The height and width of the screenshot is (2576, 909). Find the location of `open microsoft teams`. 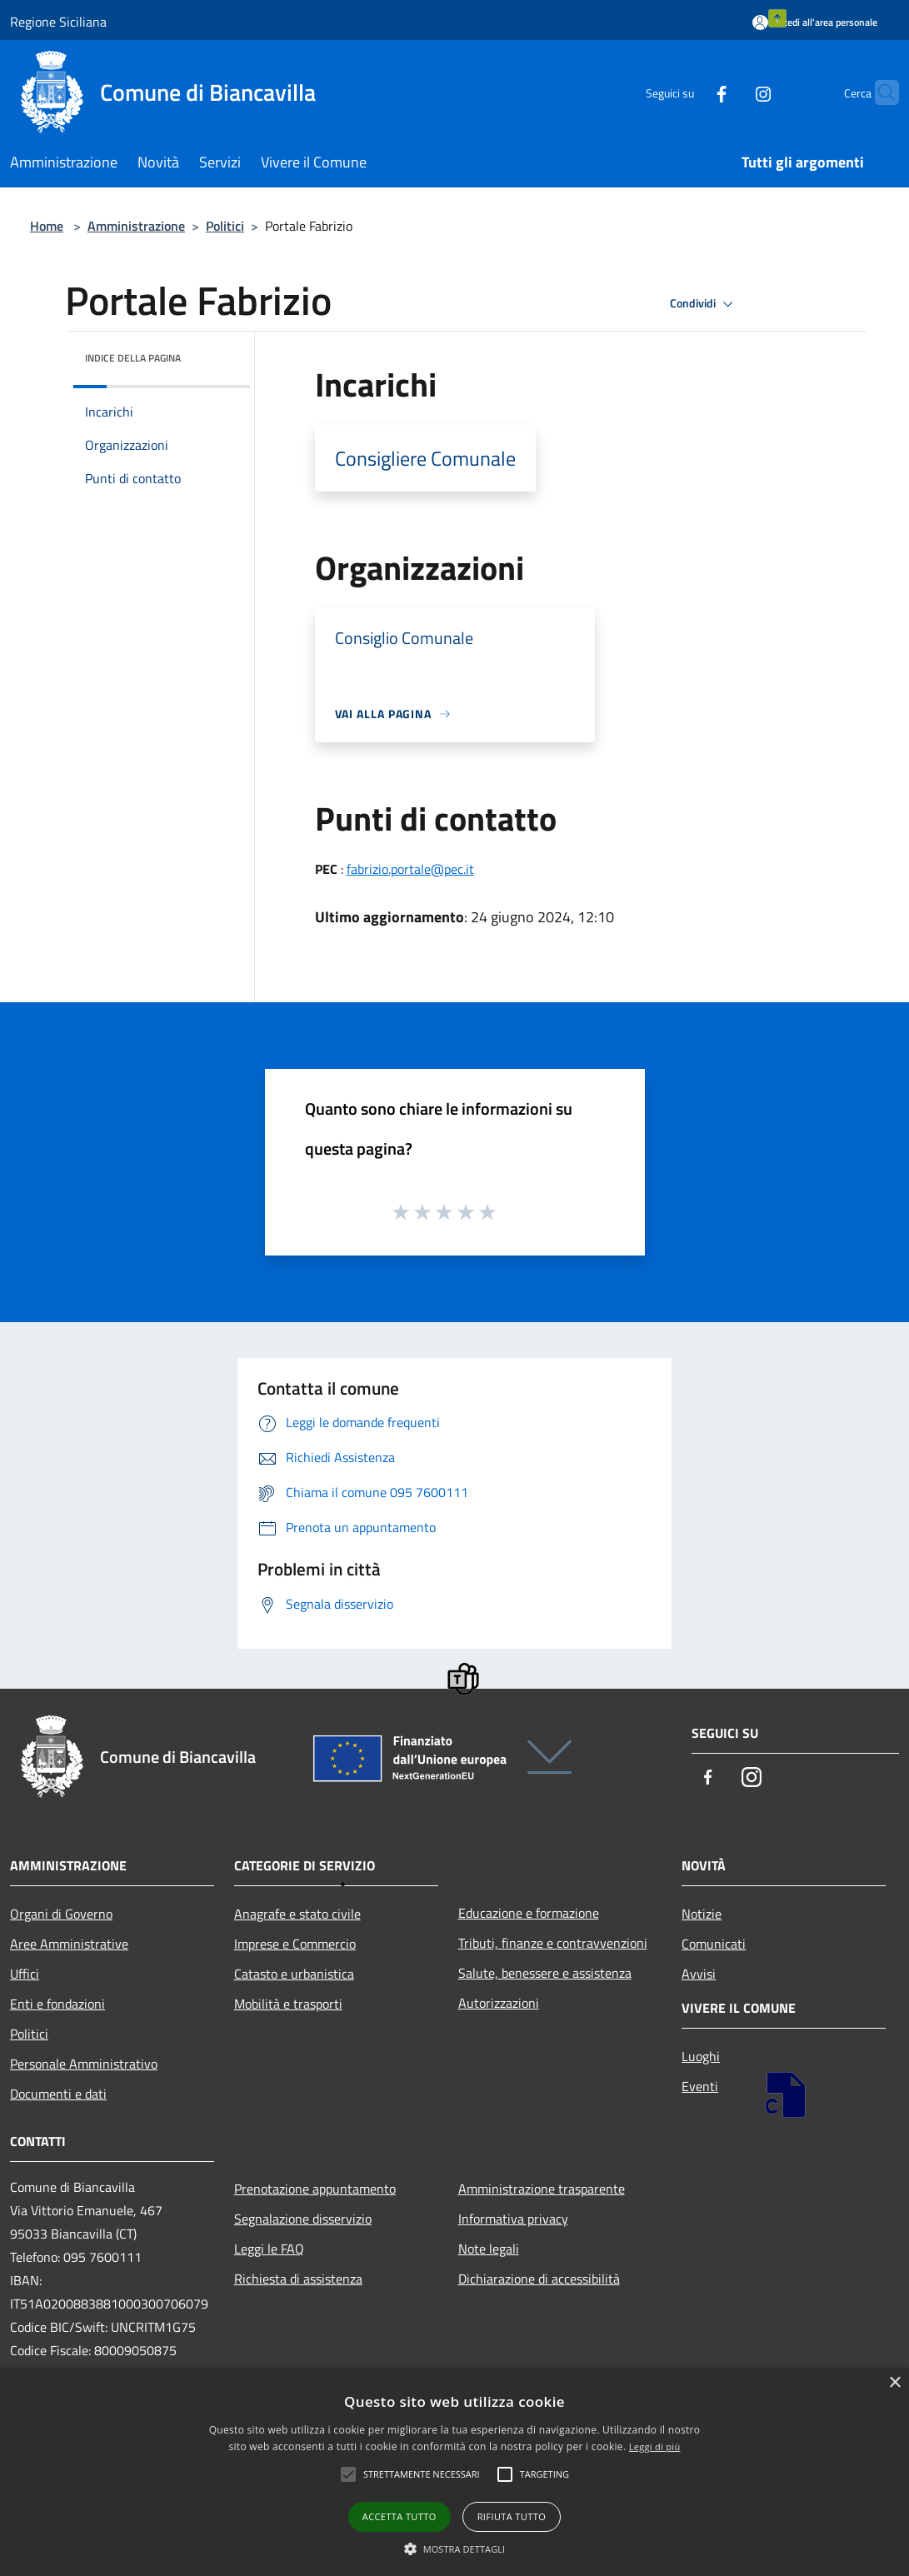

open microsoft teams is located at coordinates (463, 1680).